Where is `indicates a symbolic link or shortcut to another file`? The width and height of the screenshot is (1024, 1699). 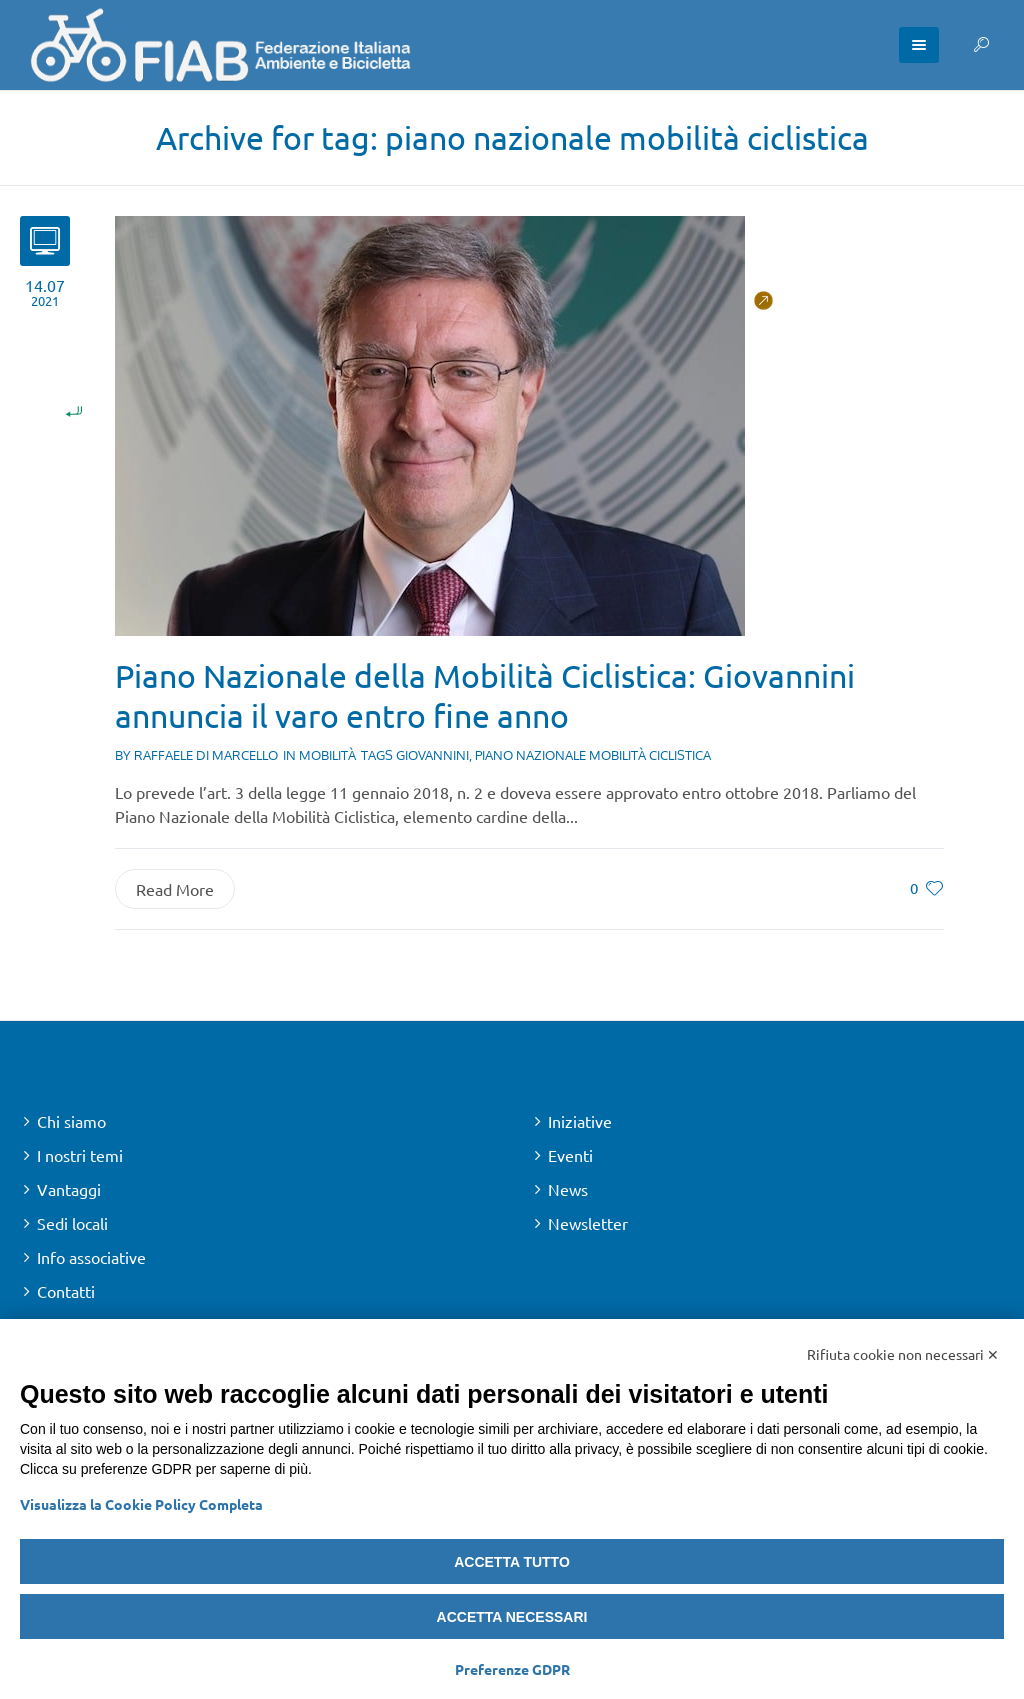
indicates a symbolic link or shortcut to another file is located at coordinates (763, 300).